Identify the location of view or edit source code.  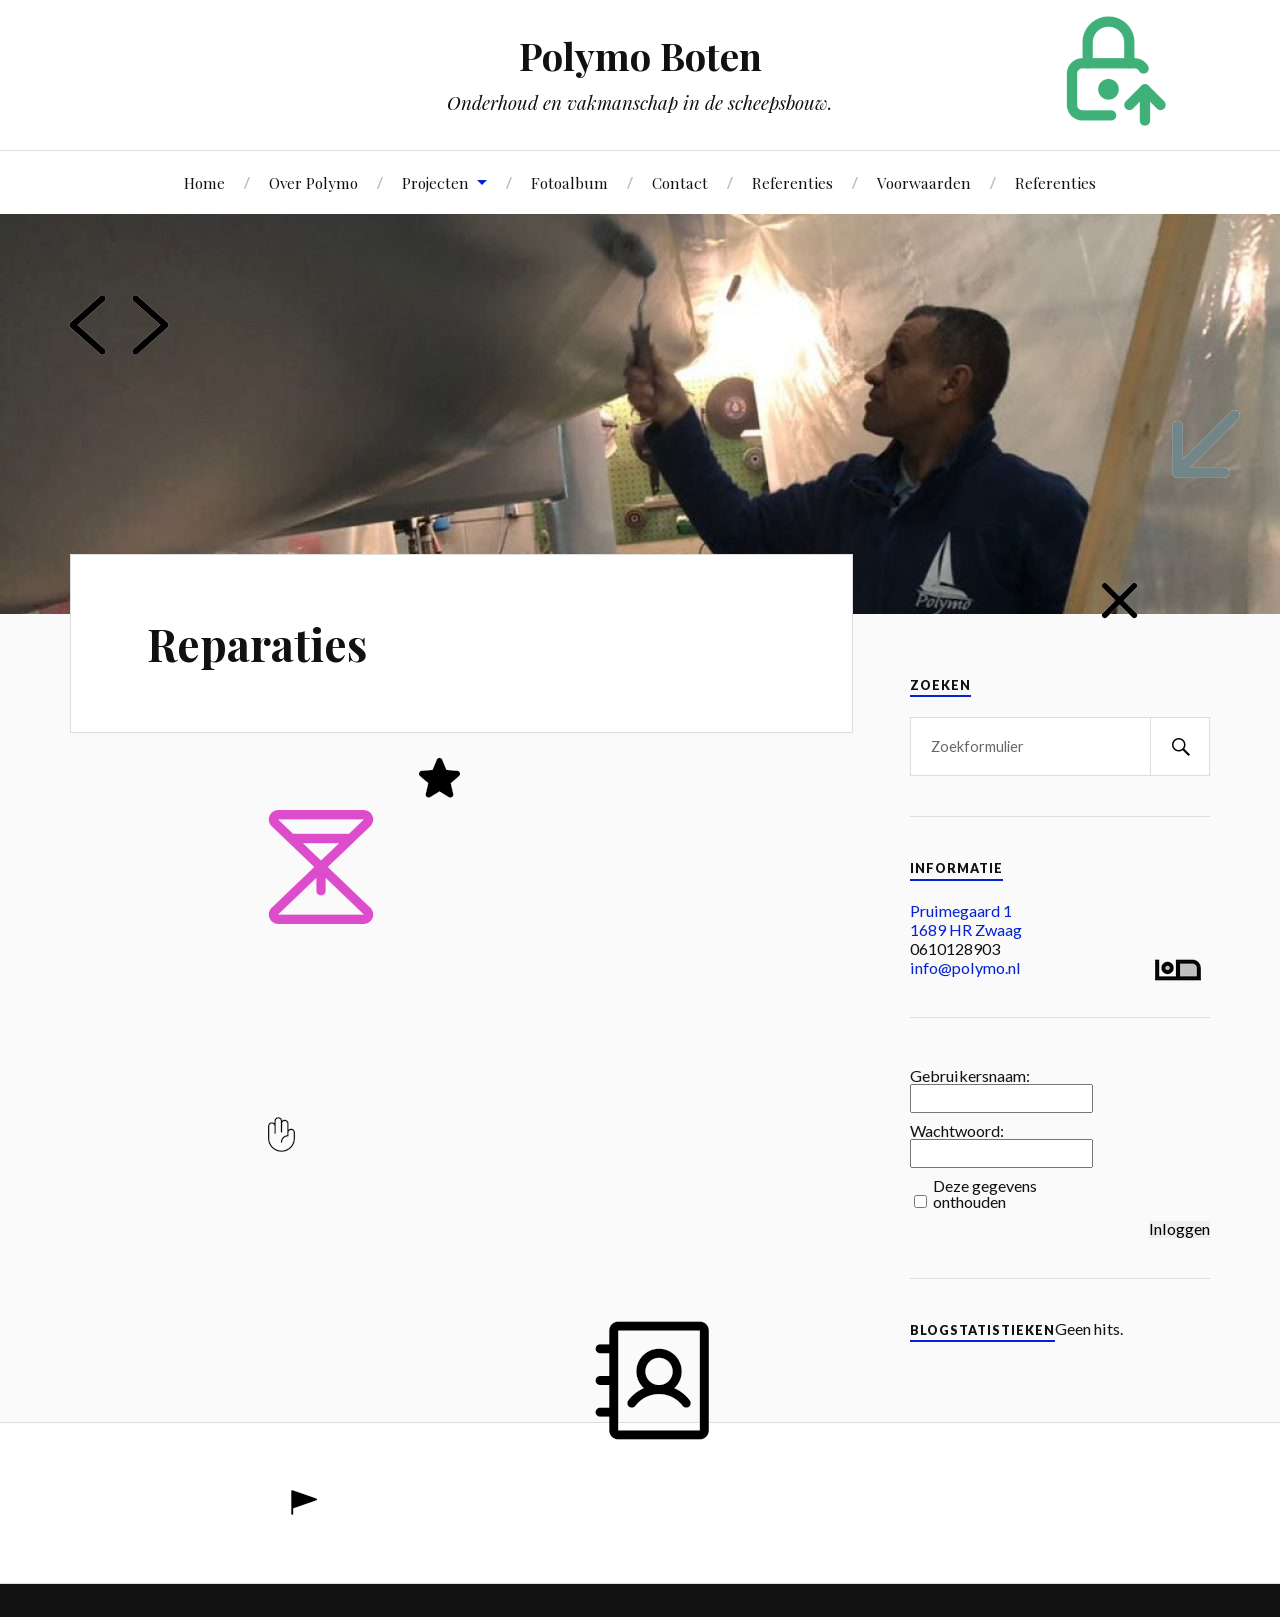
(119, 325).